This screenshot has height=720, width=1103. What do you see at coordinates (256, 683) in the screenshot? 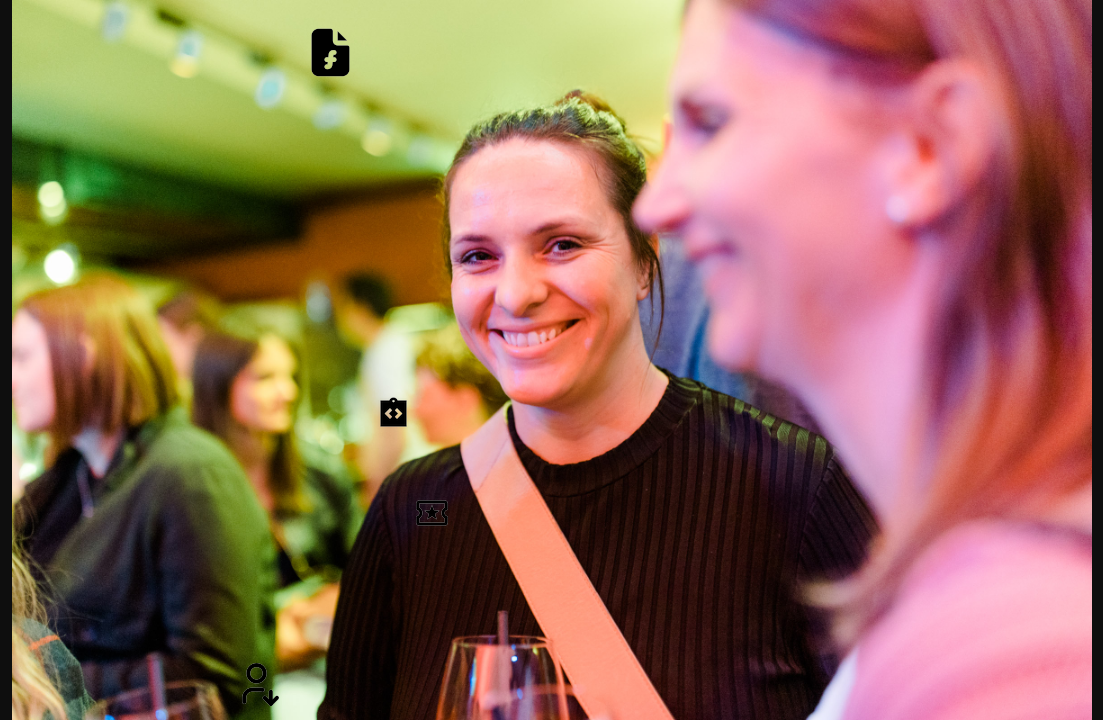
I see `demote a user's role or permissions` at bounding box center [256, 683].